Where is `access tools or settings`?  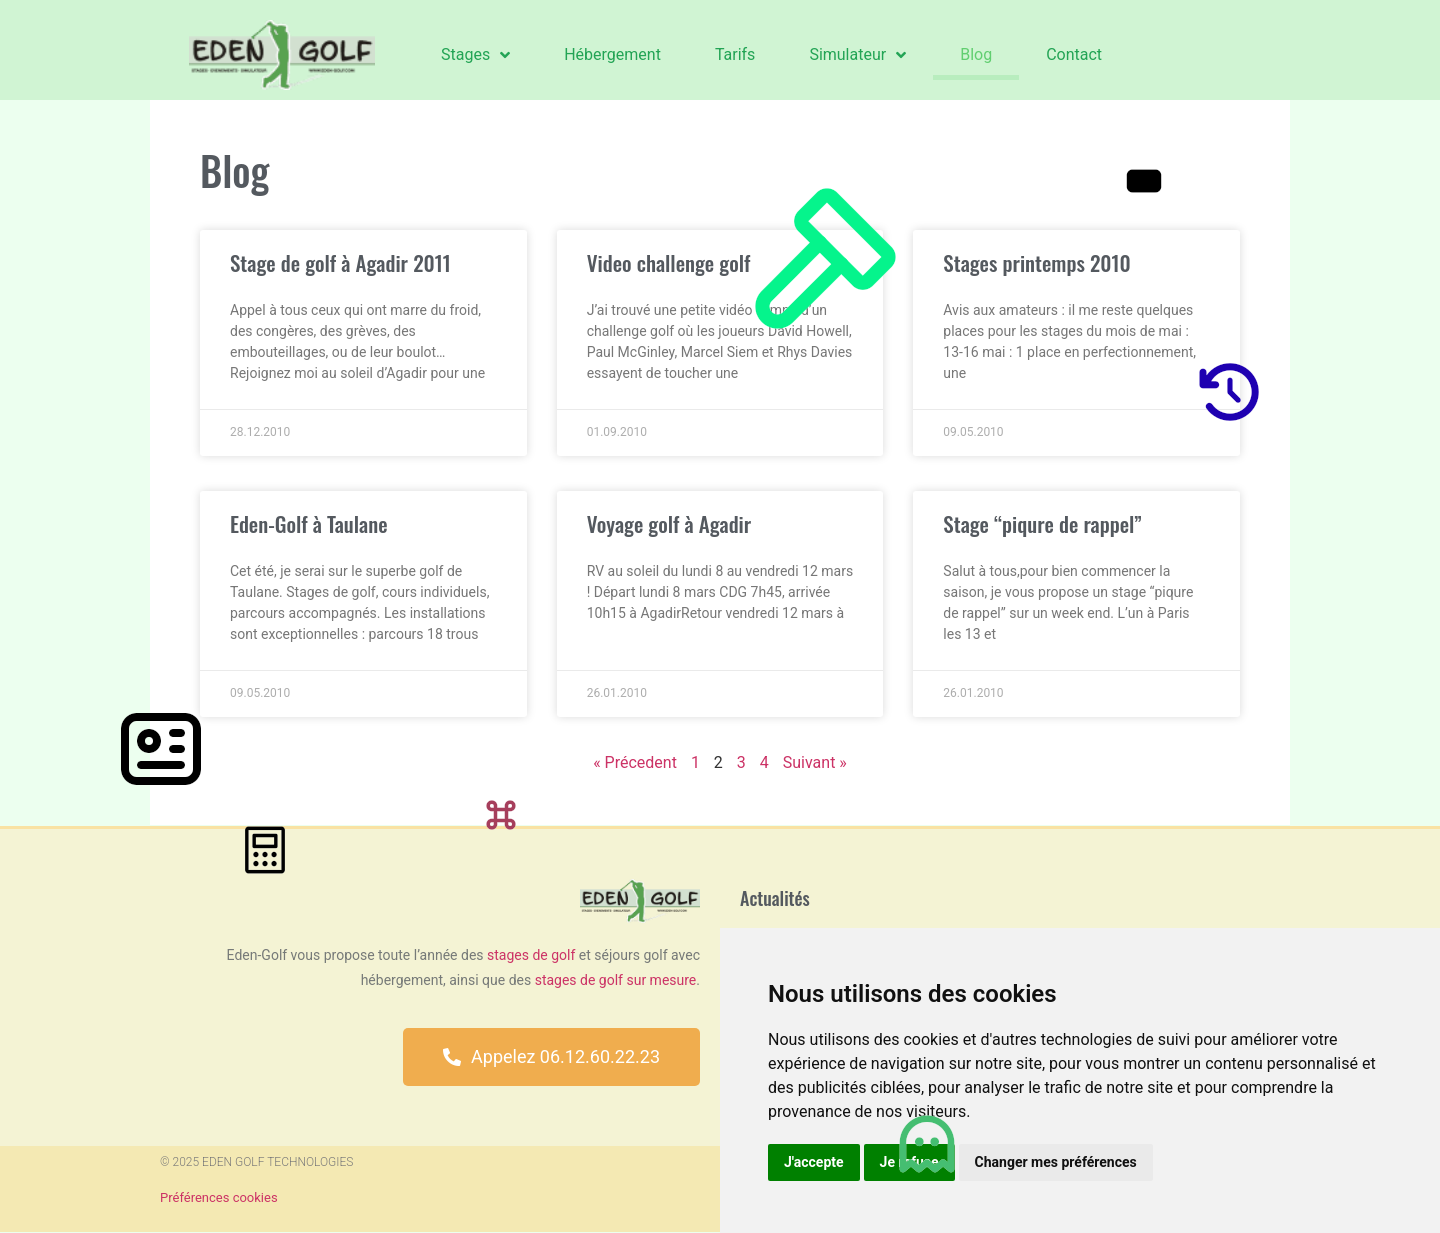
access tools or settings is located at coordinates (824, 257).